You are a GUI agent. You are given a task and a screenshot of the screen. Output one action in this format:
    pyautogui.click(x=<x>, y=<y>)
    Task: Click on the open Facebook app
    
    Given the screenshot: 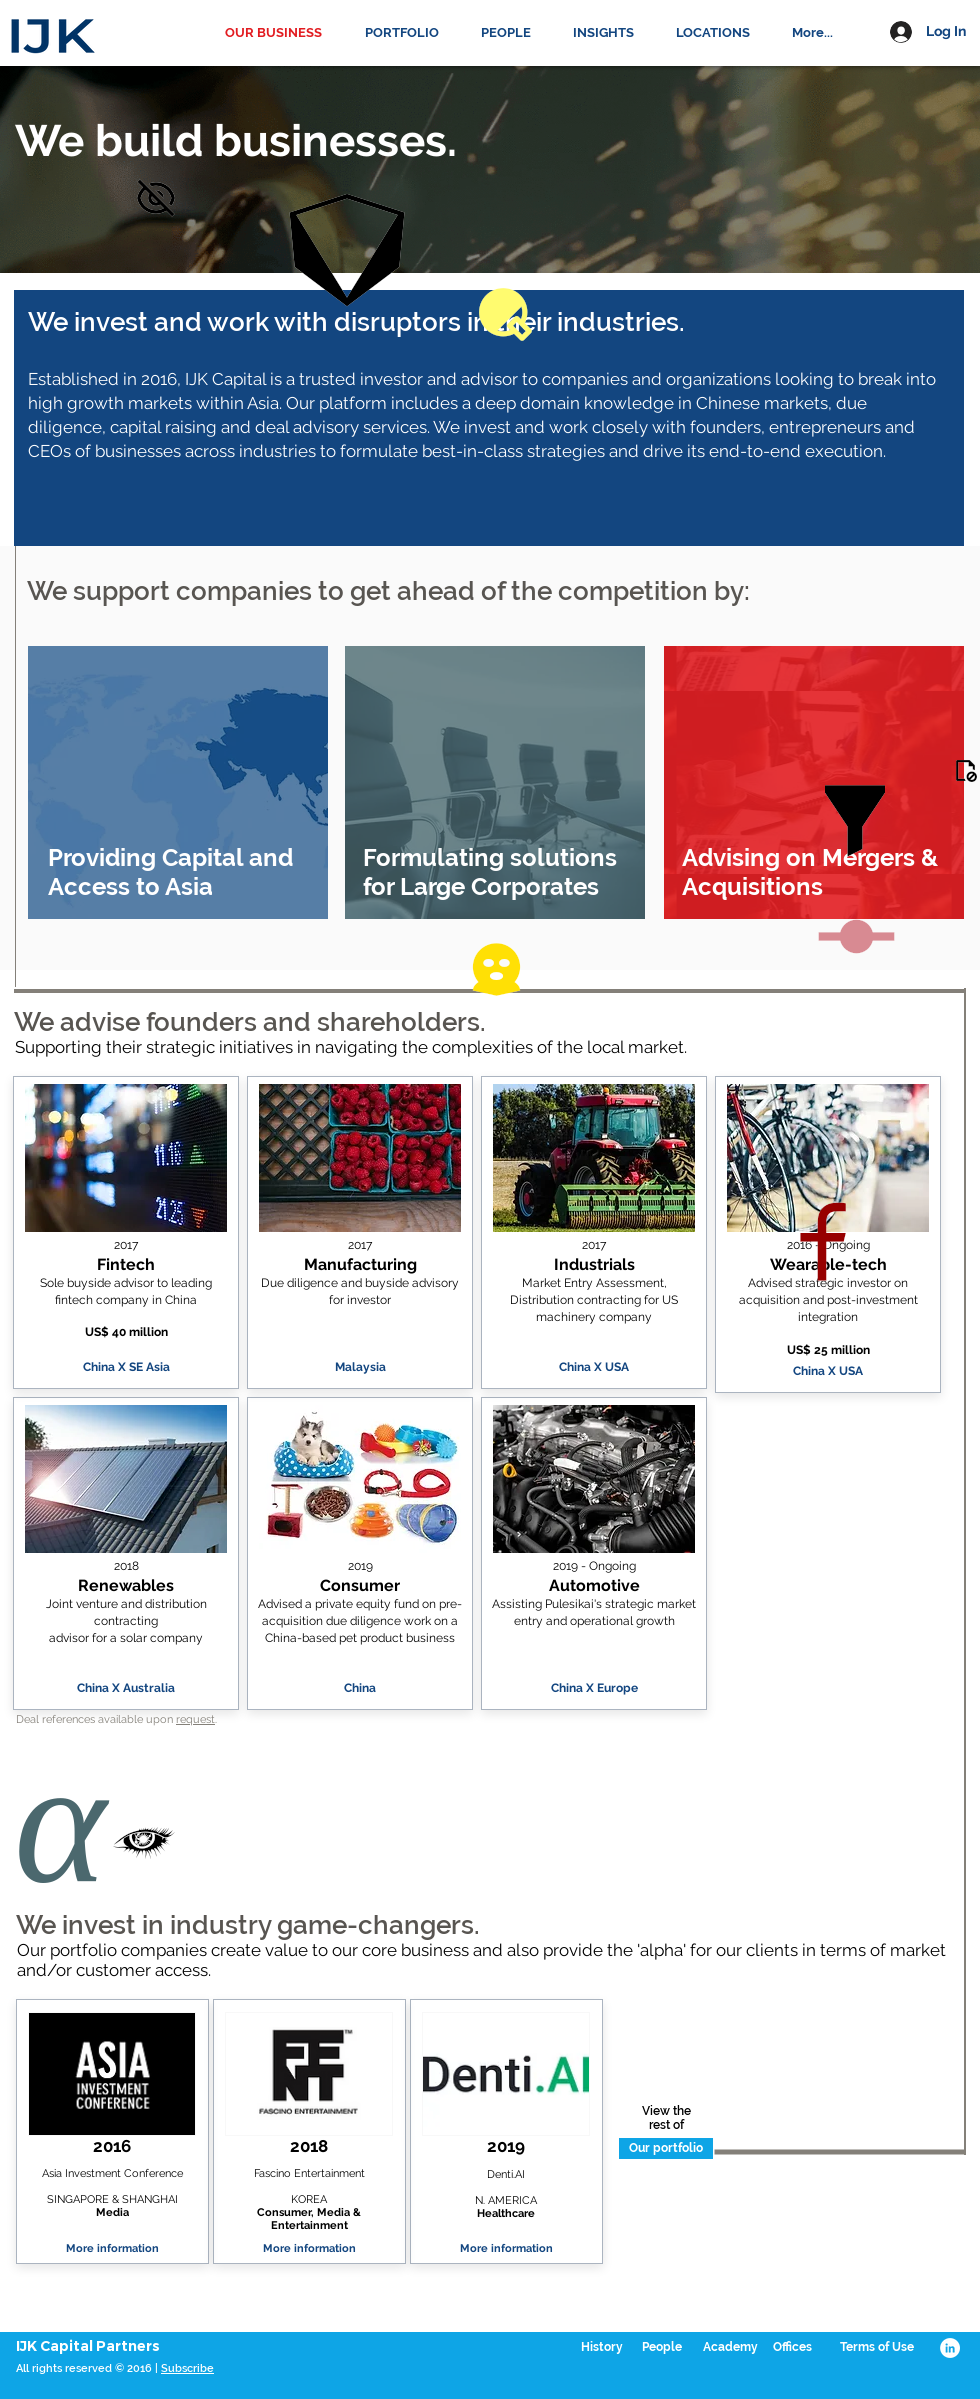 What is the action you would take?
    pyautogui.click(x=822, y=1246)
    